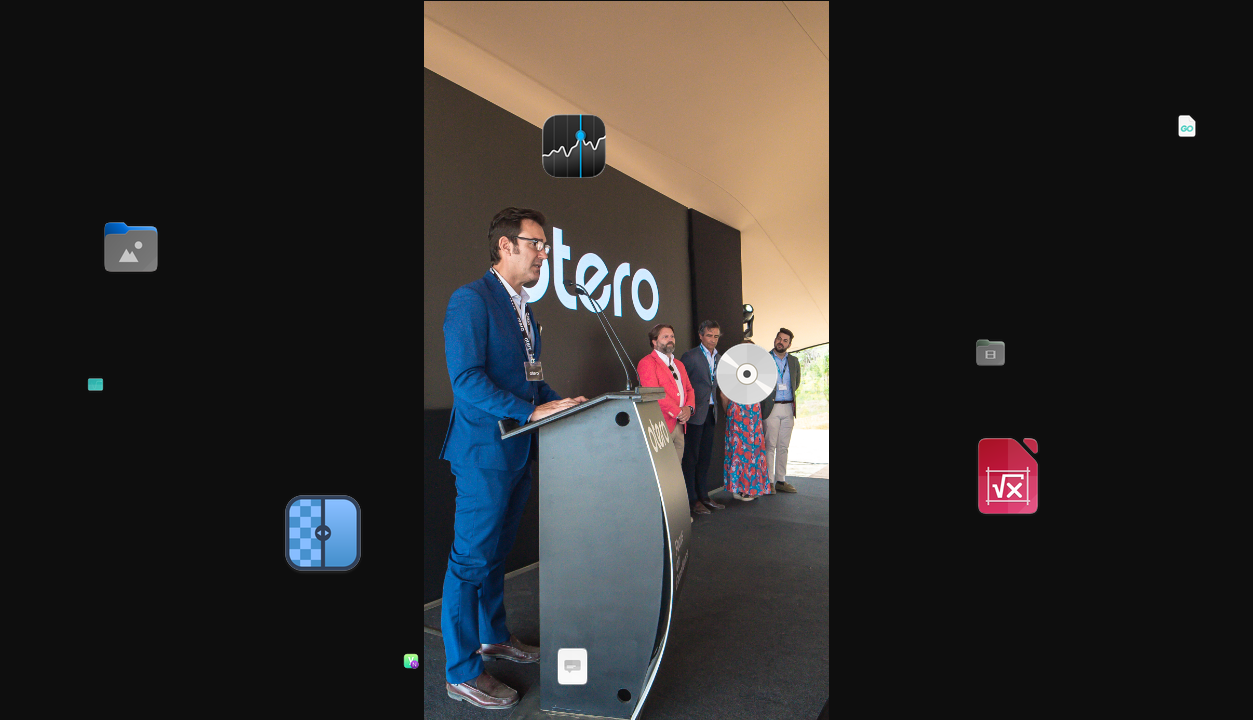 This screenshot has width=1253, height=720. Describe the element at coordinates (411, 661) in the screenshot. I see `open yubikey neo manager app` at that location.